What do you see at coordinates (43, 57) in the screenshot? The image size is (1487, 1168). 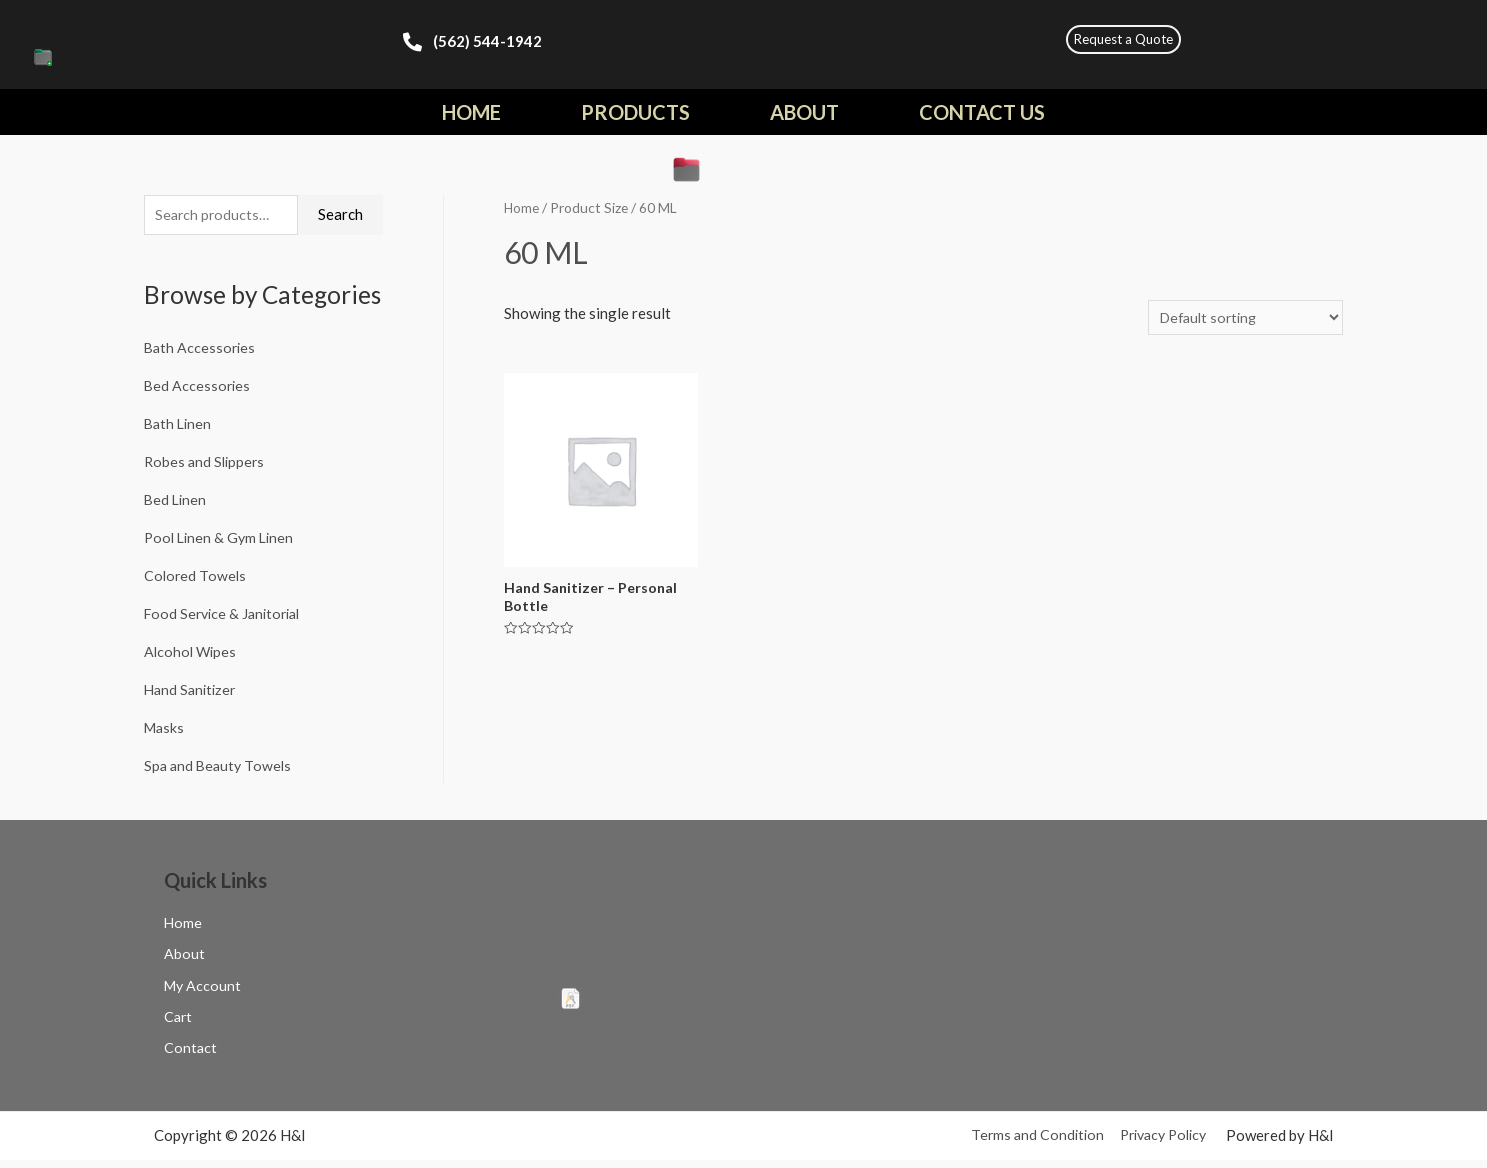 I see `create a new folder` at bounding box center [43, 57].